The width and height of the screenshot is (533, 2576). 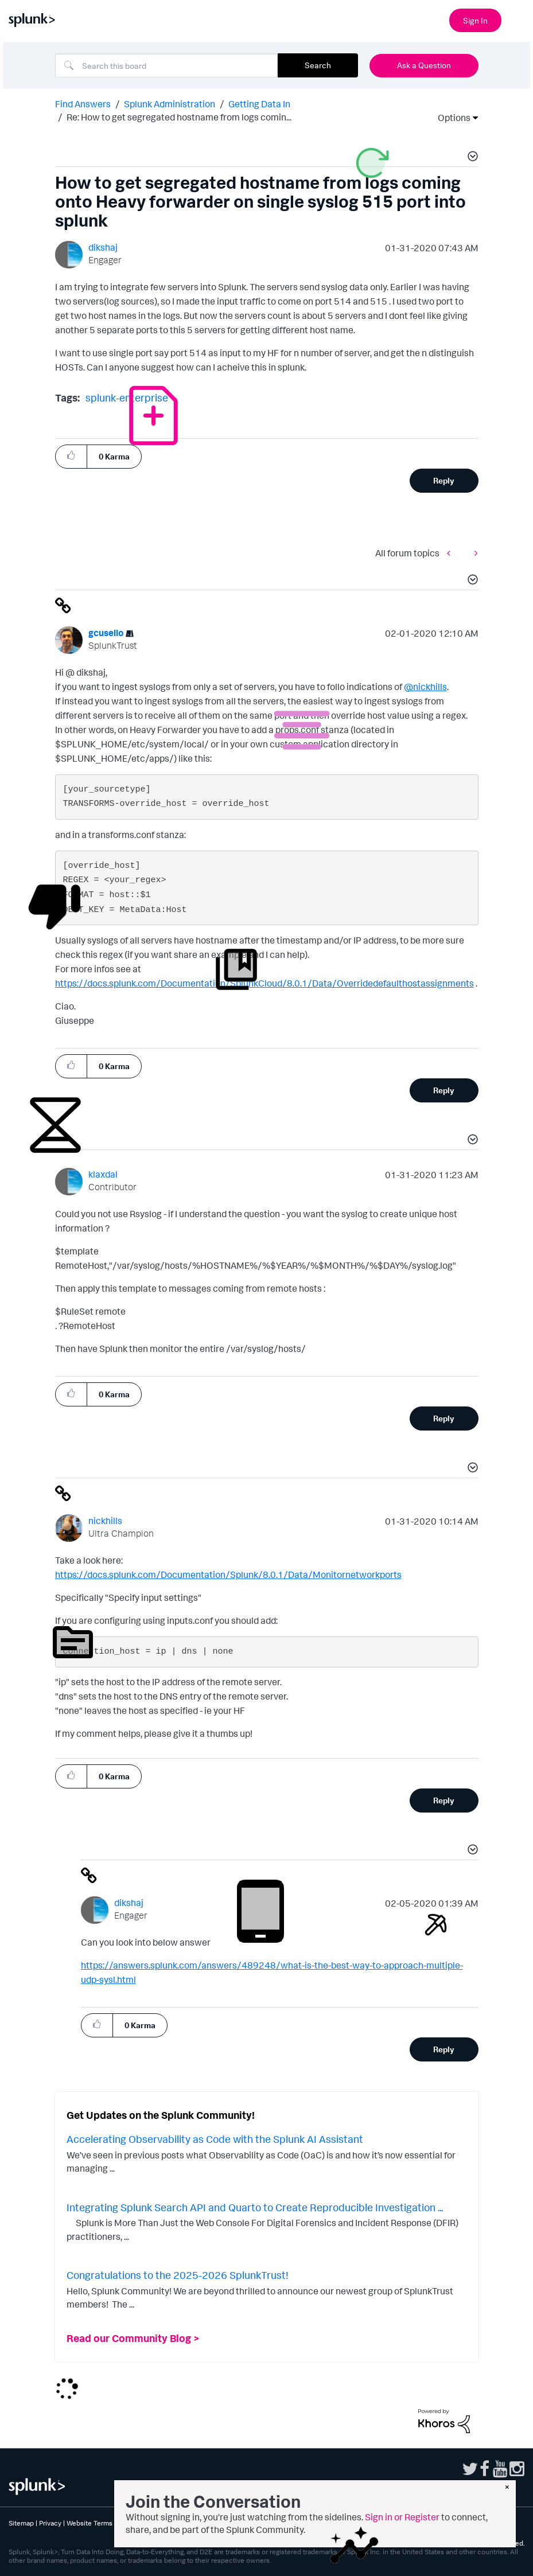 What do you see at coordinates (354, 2546) in the screenshot?
I see `view analytics and performance insights` at bounding box center [354, 2546].